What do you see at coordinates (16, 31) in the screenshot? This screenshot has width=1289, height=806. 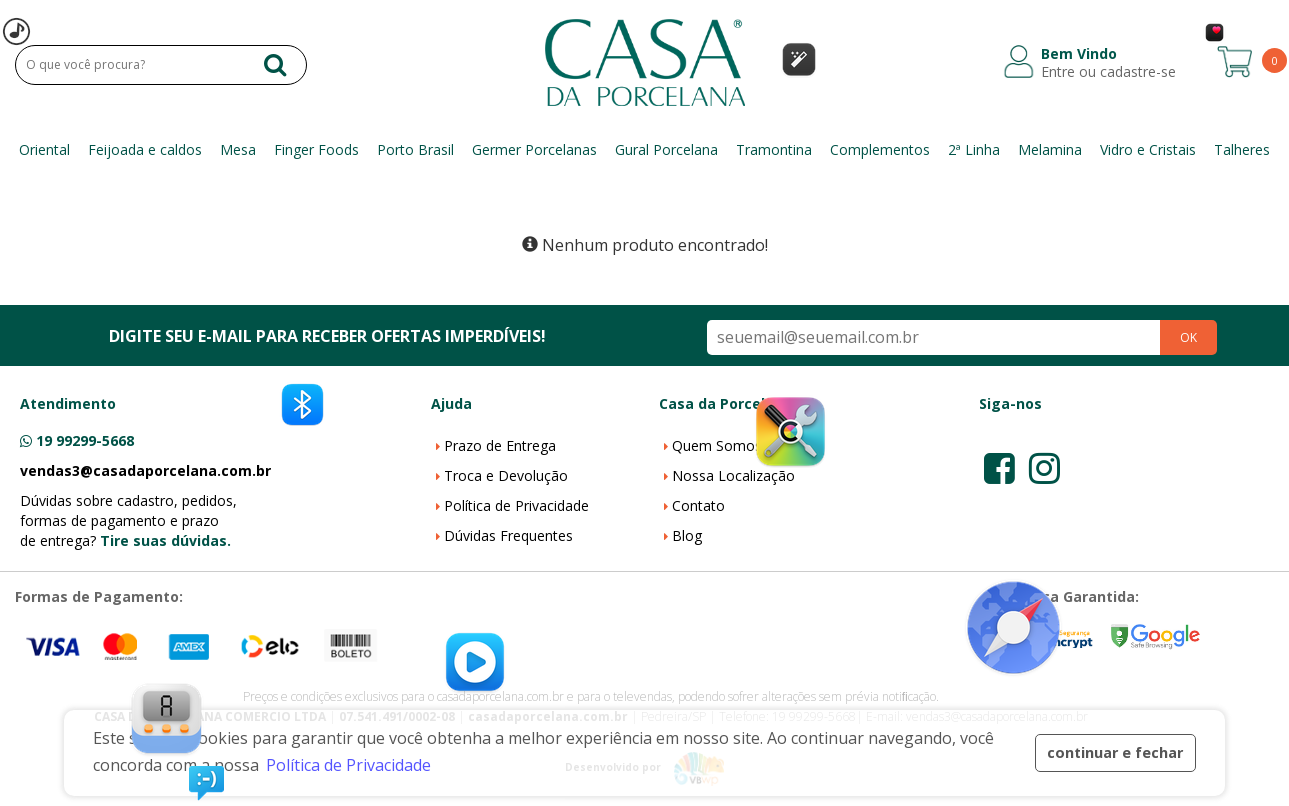 I see `open cantata music player` at bounding box center [16, 31].